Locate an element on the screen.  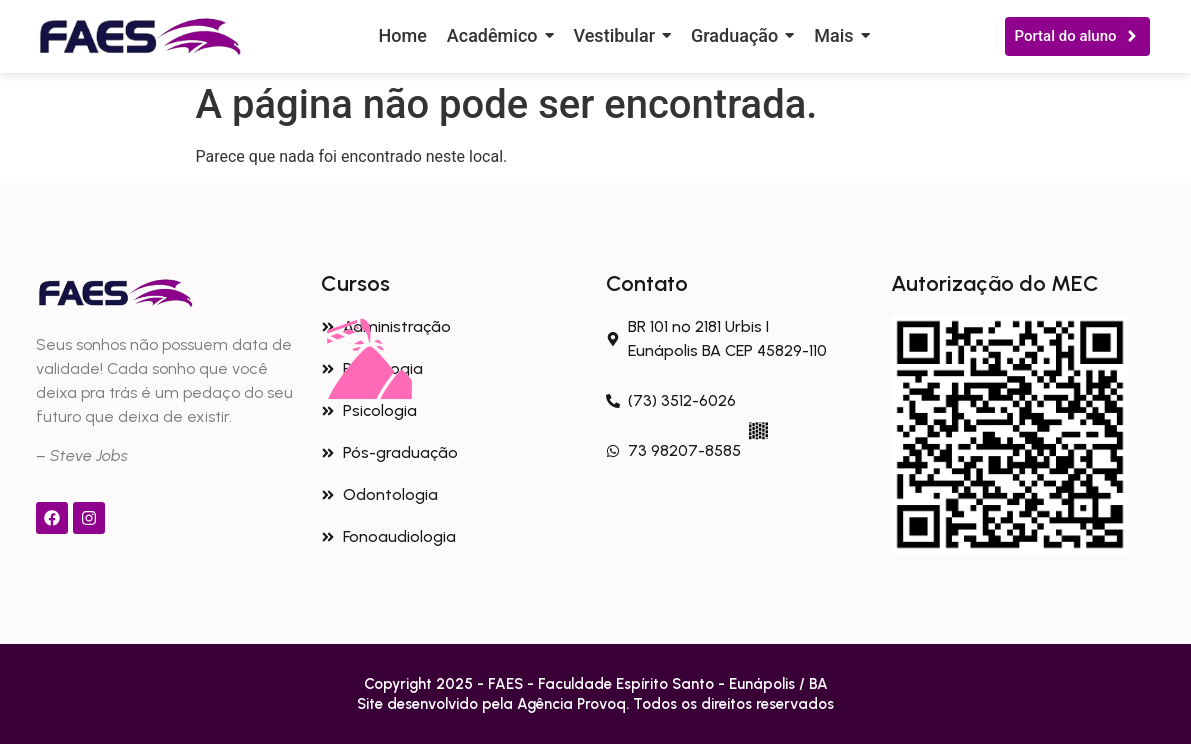
manage resource stockpiles is located at coordinates (369, 357).